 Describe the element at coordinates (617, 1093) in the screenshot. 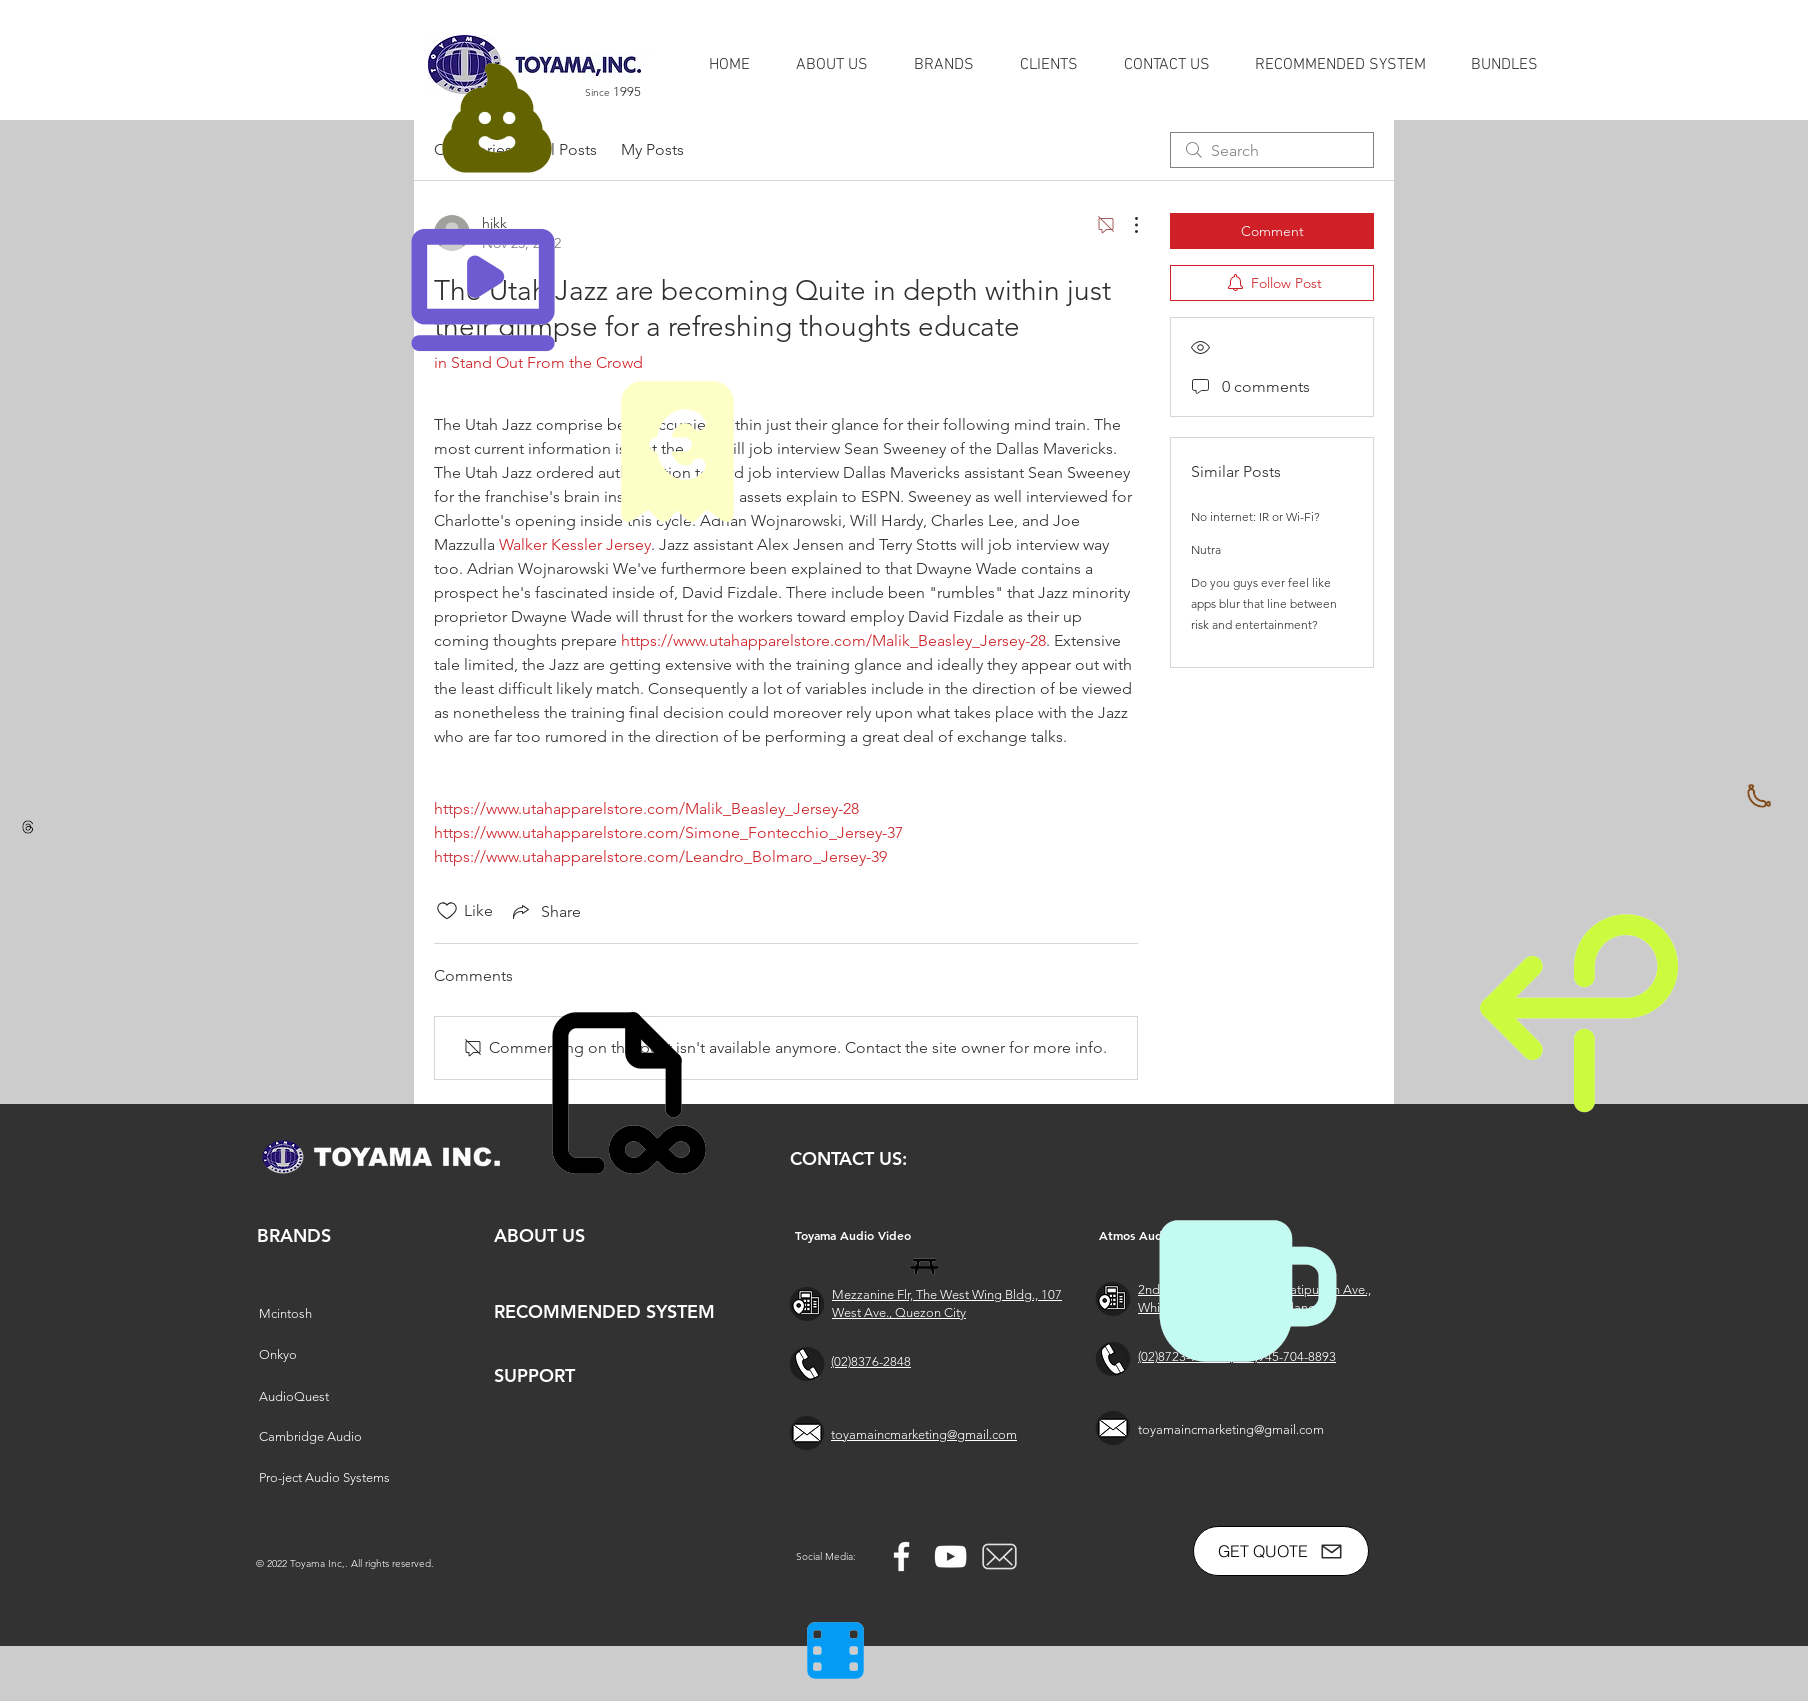

I see `a file with unlimited or infinite storage` at that location.